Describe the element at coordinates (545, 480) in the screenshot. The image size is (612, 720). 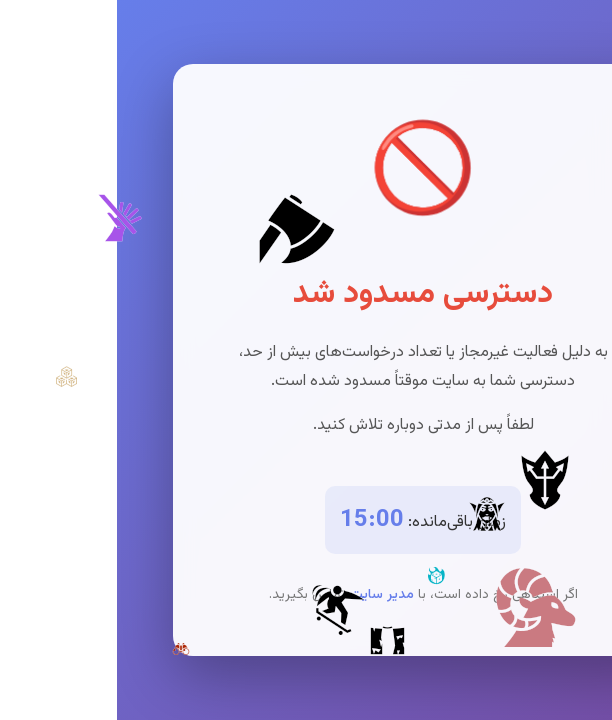
I see `select trident shield weapon or defense item` at that location.